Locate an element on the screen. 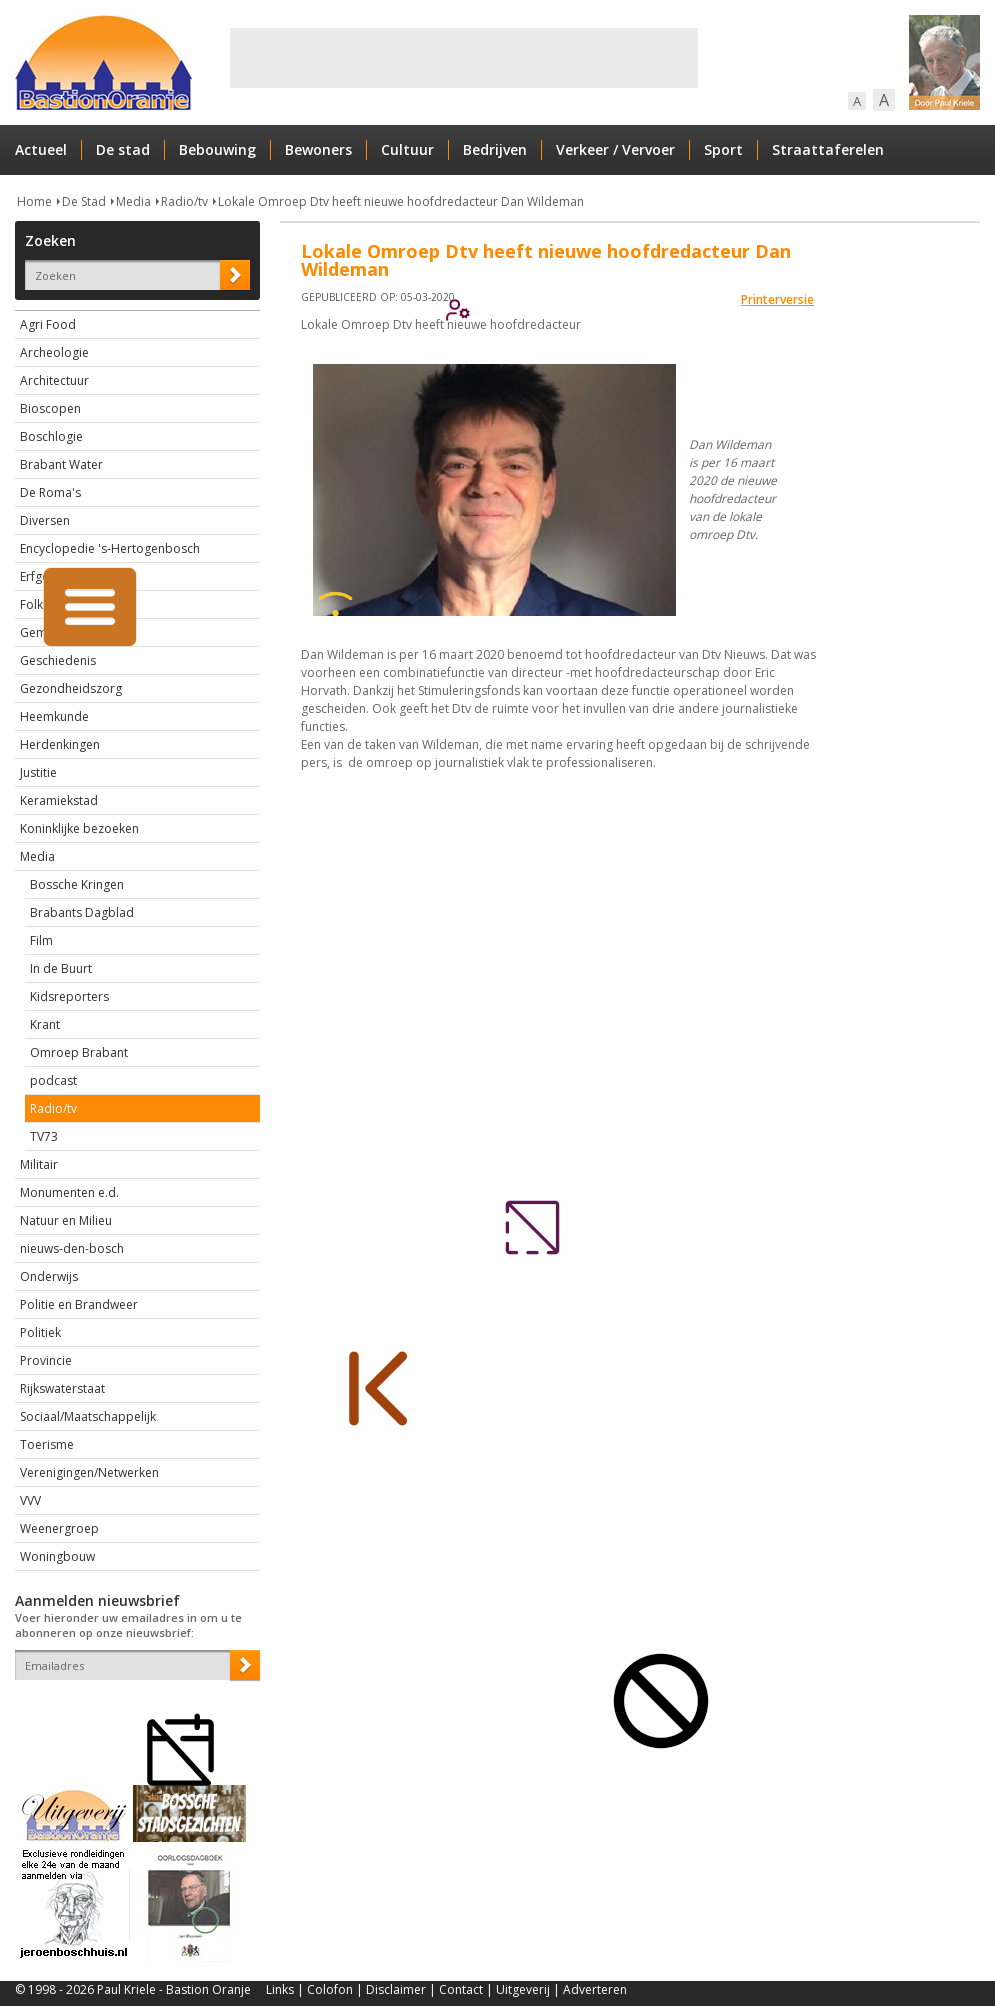  indicates a prohibited or blocked action is located at coordinates (661, 1701).